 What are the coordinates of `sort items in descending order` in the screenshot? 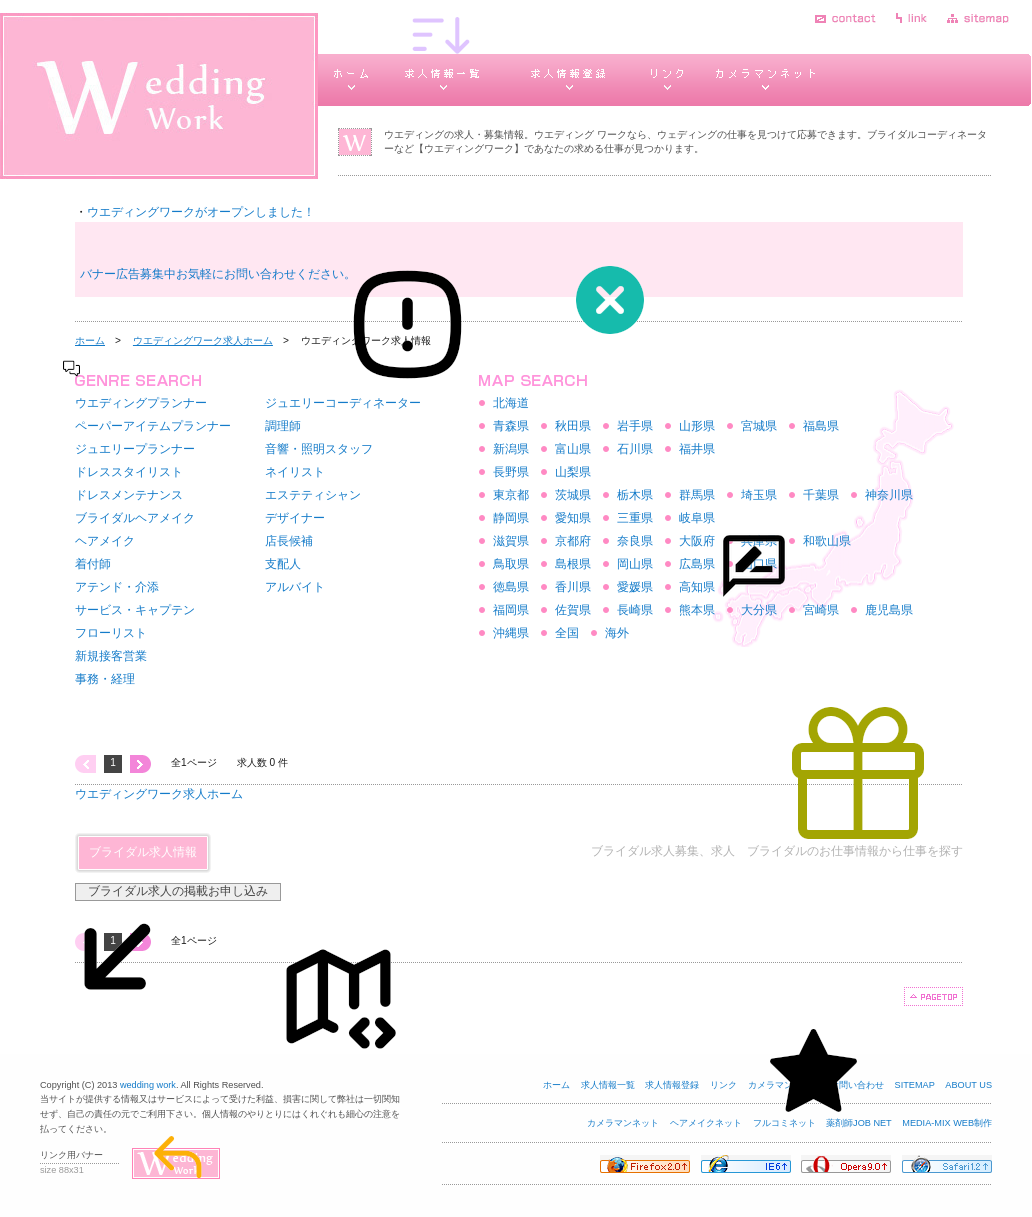 It's located at (441, 34).